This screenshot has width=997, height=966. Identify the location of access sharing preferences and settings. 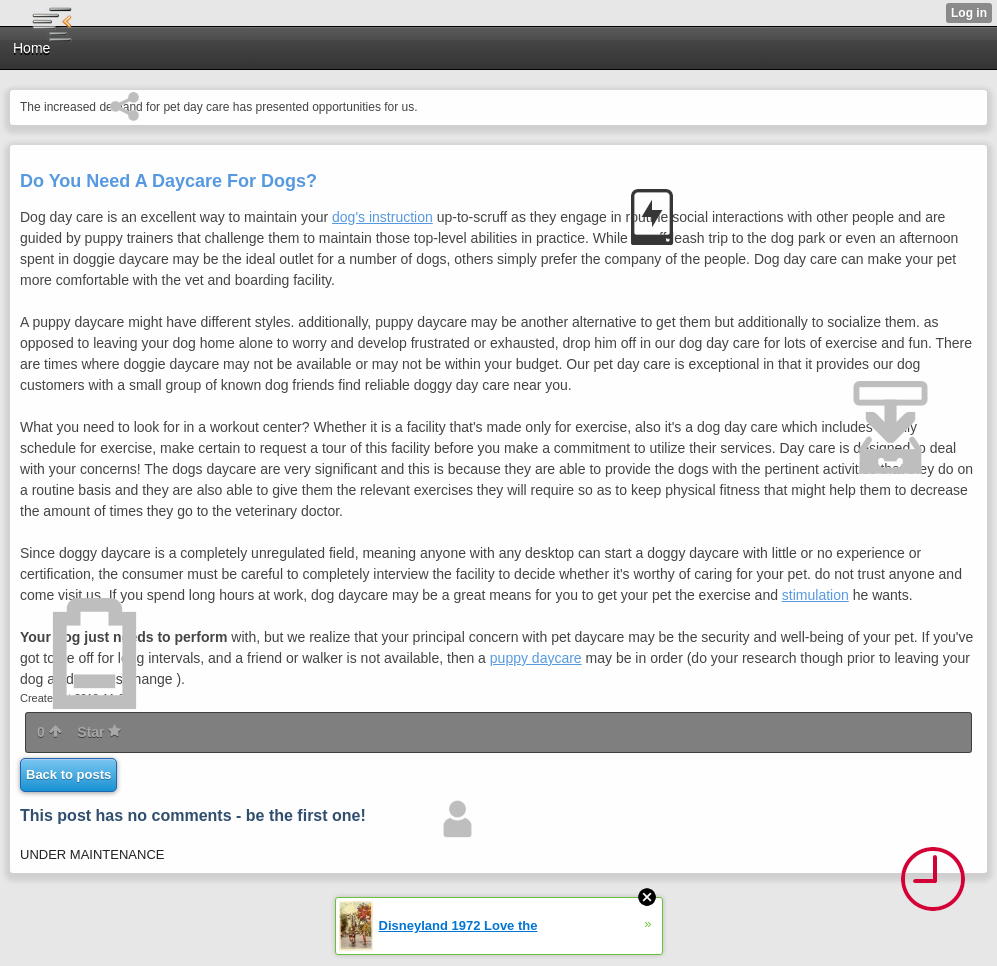
(124, 106).